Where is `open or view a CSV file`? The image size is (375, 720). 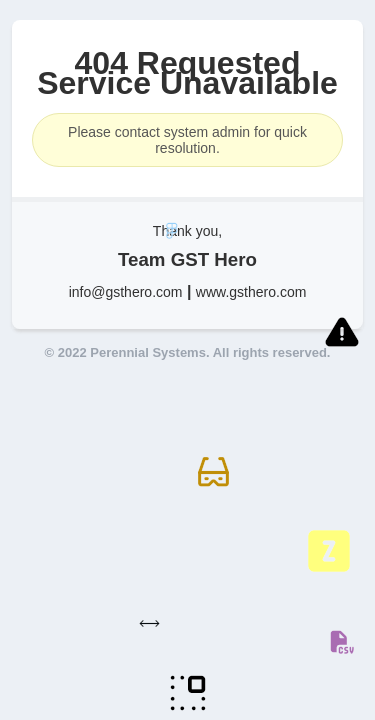
open or view a CSV file is located at coordinates (341, 641).